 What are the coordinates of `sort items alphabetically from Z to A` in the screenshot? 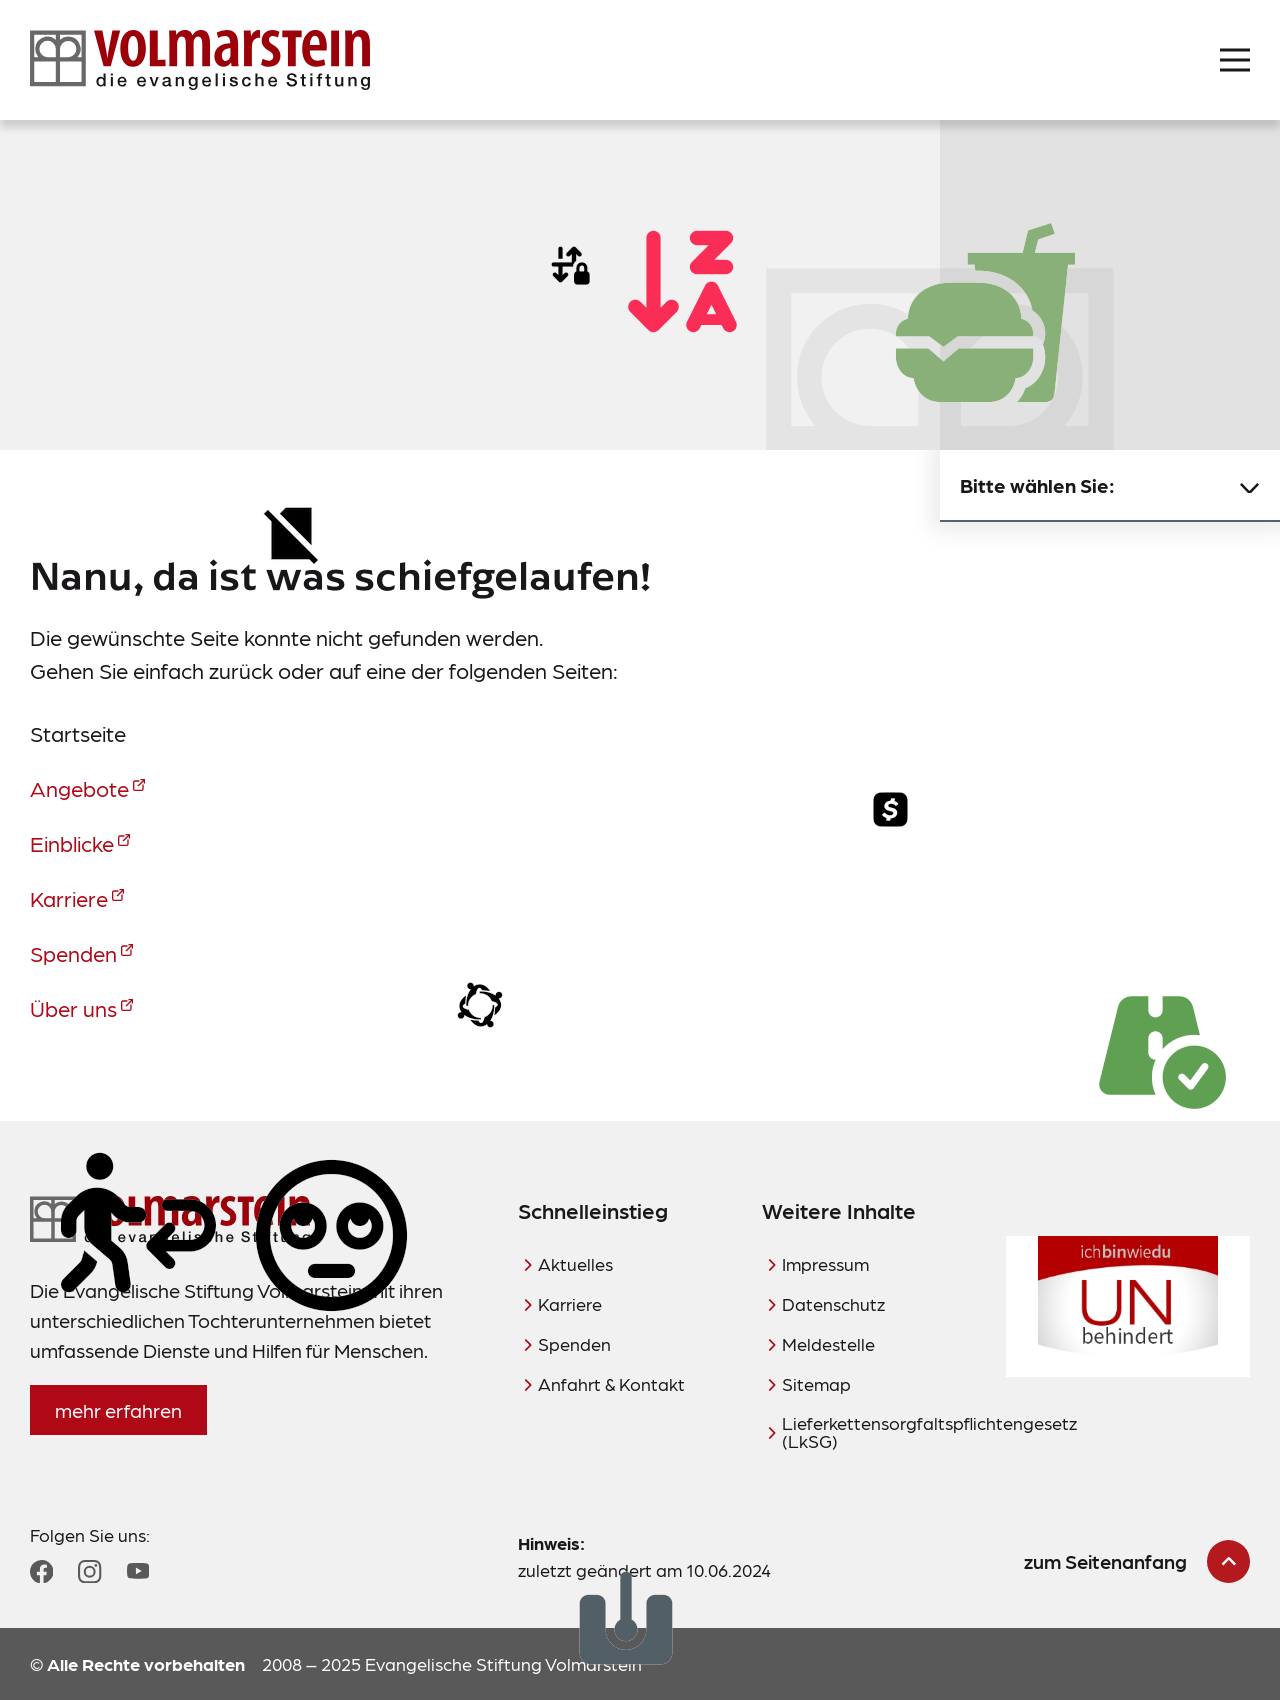 It's located at (682, 281).